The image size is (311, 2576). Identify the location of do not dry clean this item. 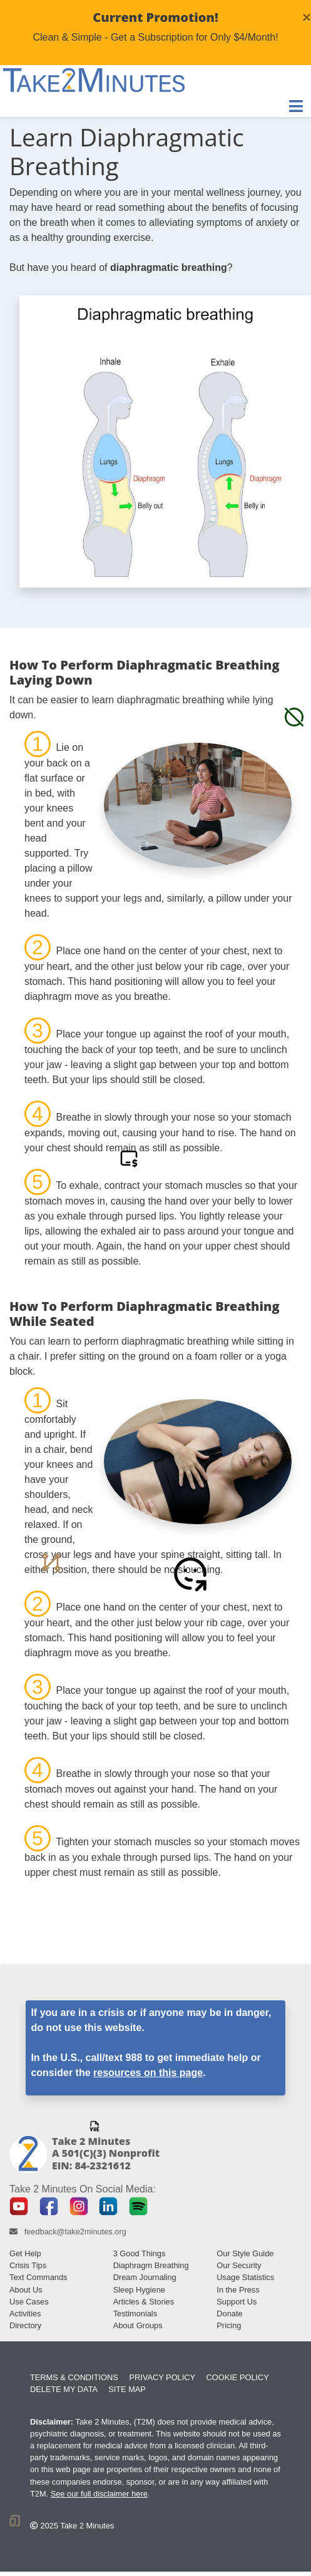
(294, 717).